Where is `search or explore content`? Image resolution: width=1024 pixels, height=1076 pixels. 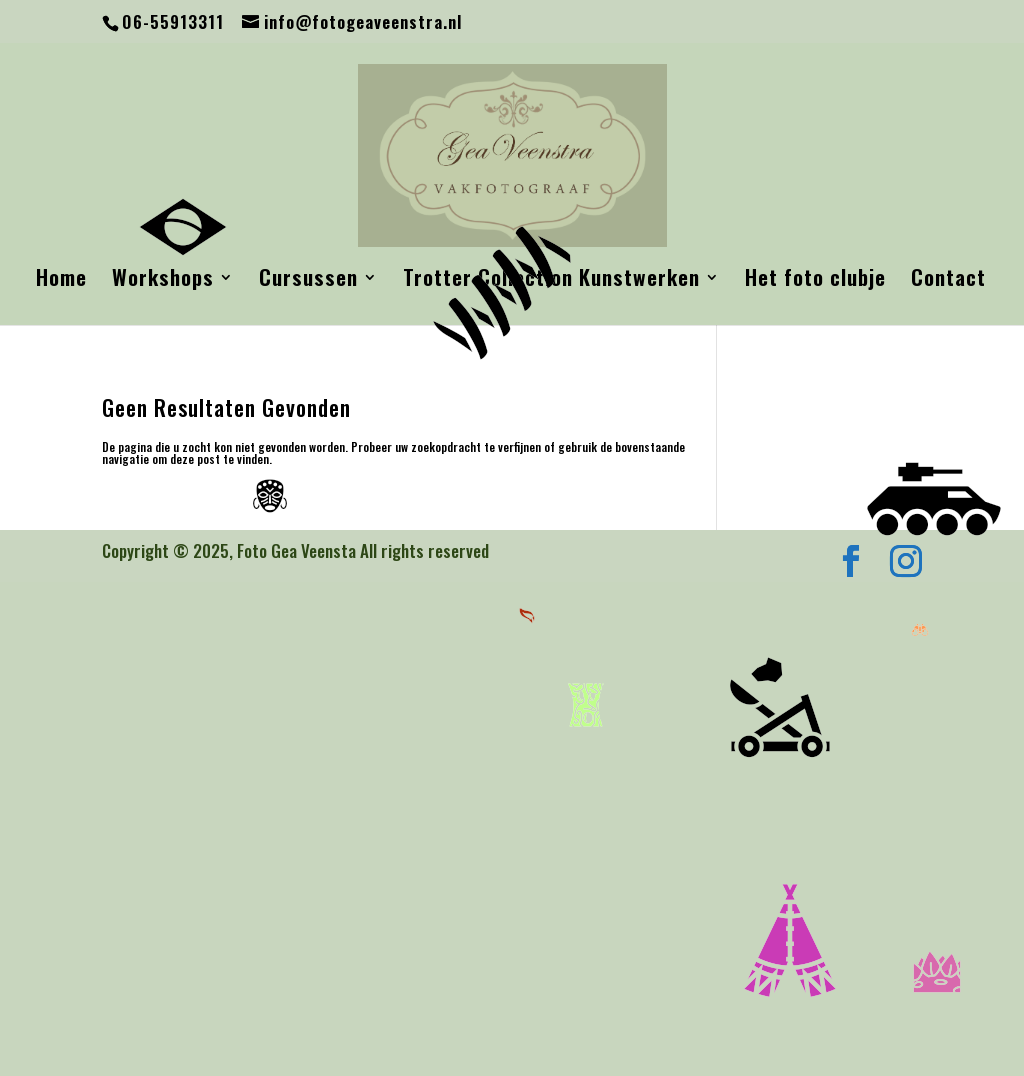
search or explore content is located at coordinates (920, 630).